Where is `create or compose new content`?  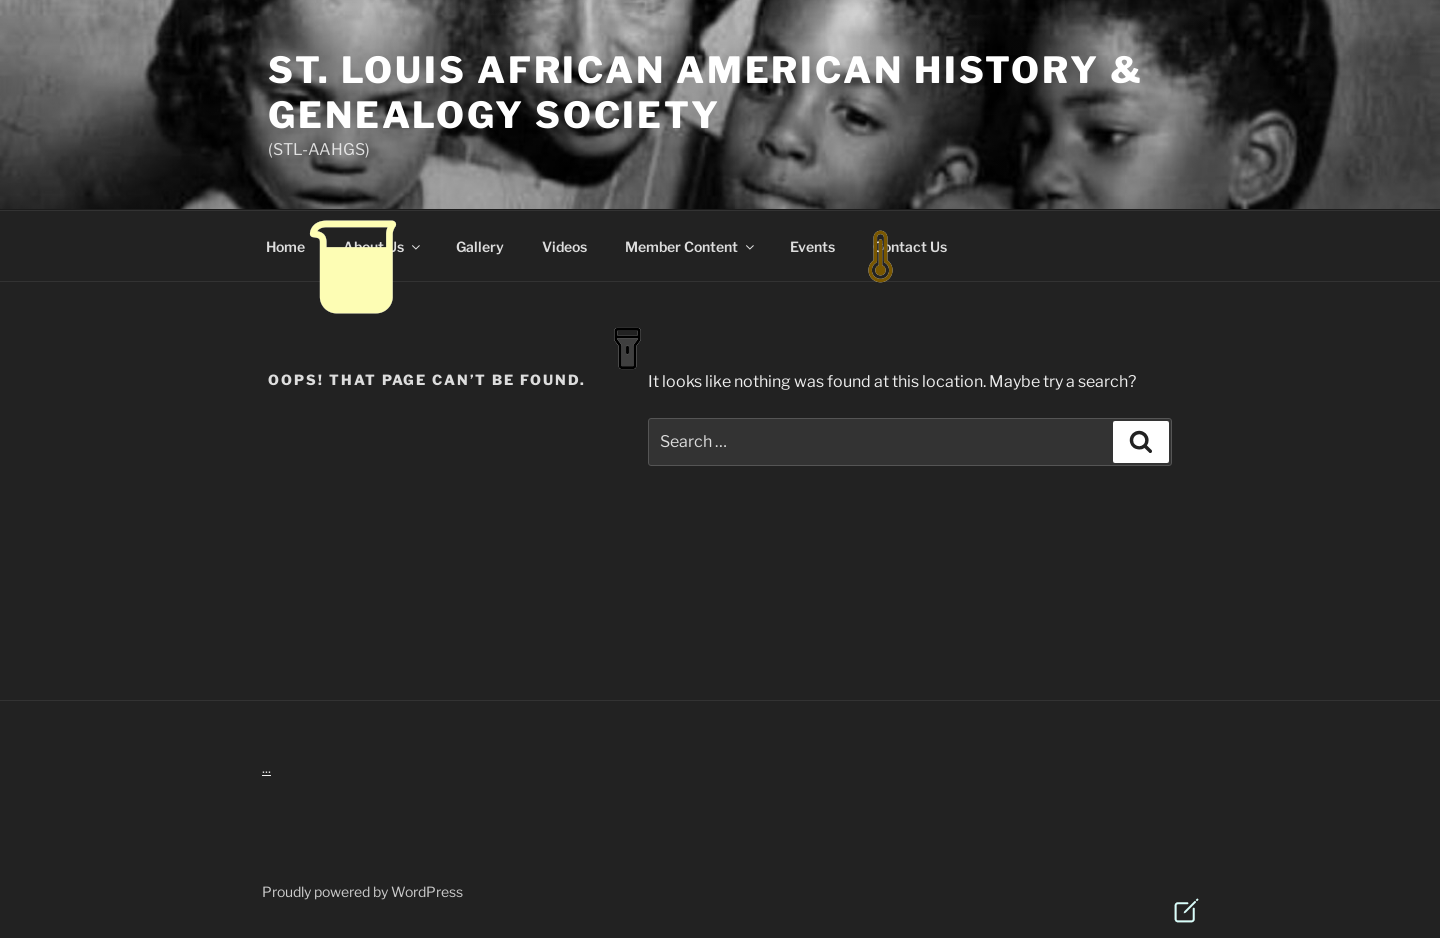 create or compose new content is located at coordinates (1186, 910).